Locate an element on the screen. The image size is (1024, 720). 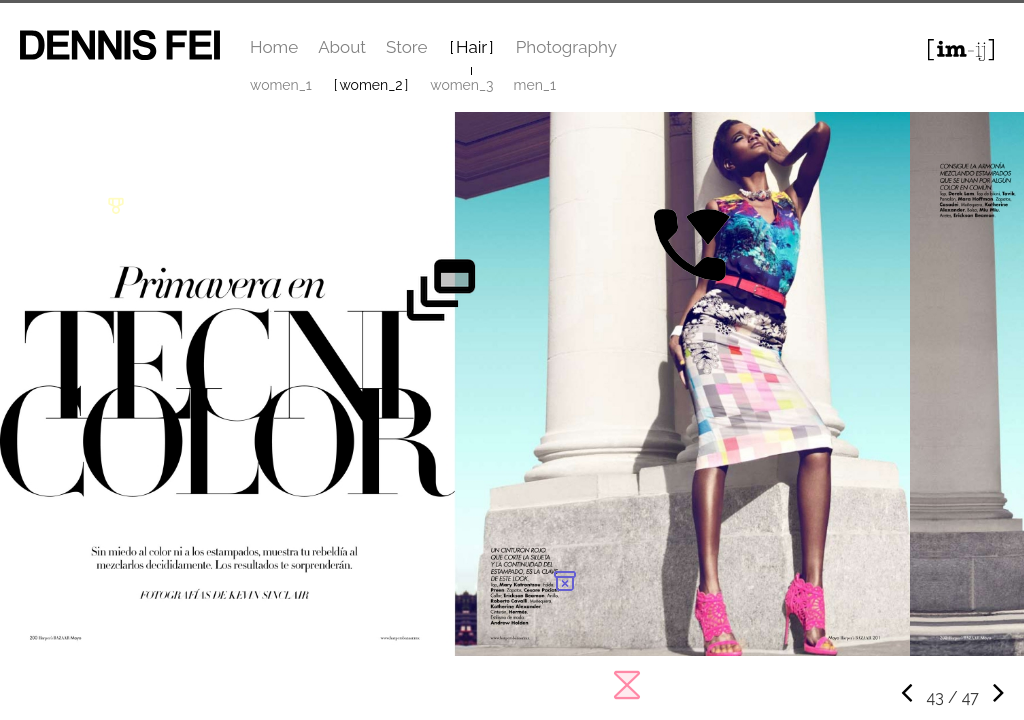
view achievements or awards is located at coordinates (116, 205).